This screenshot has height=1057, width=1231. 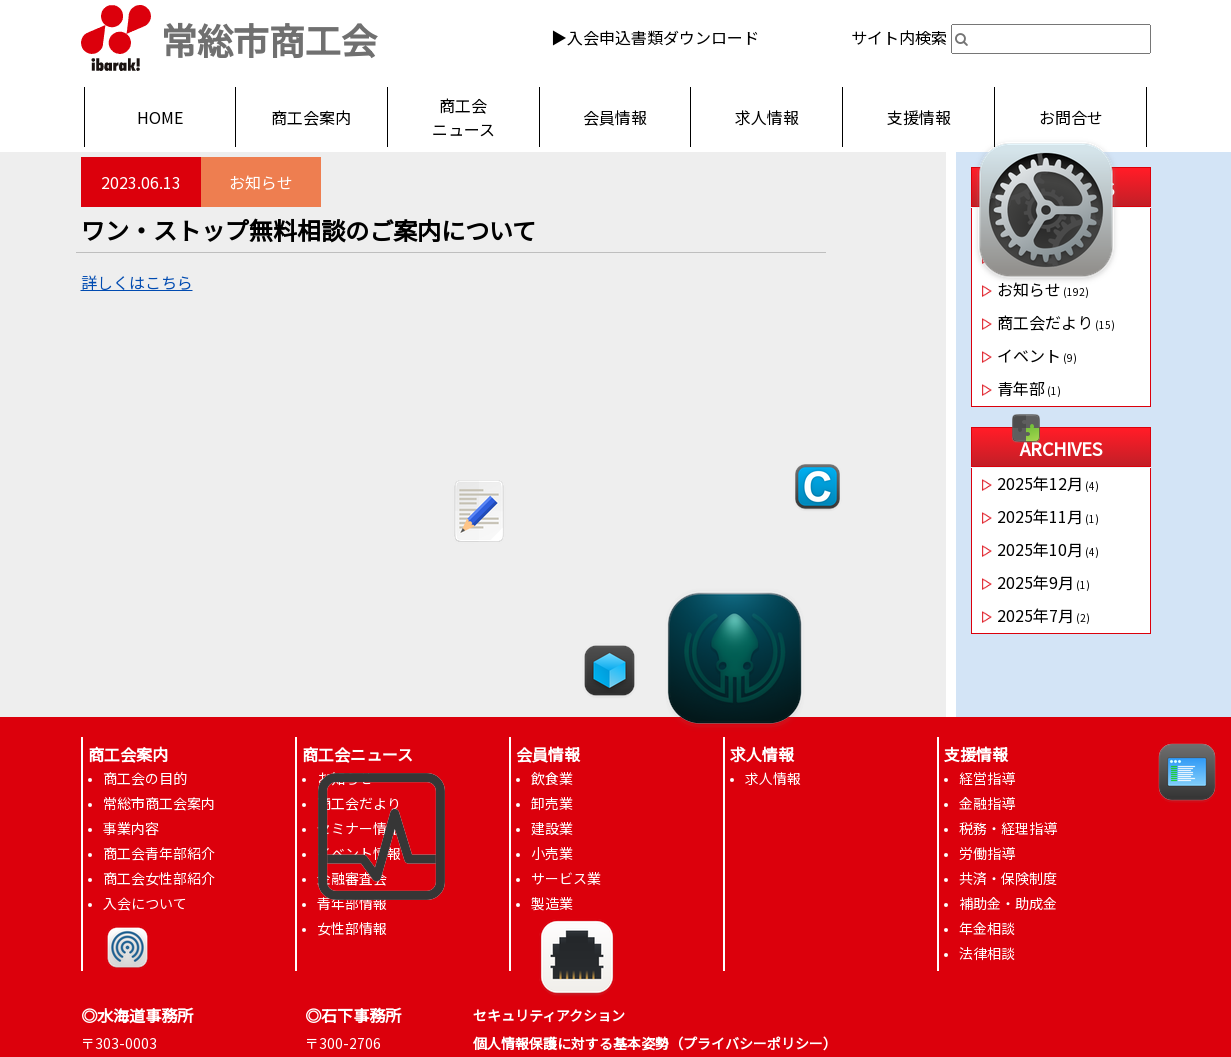 I want to click on open gitkraken git client, so click(x=735, y=658).